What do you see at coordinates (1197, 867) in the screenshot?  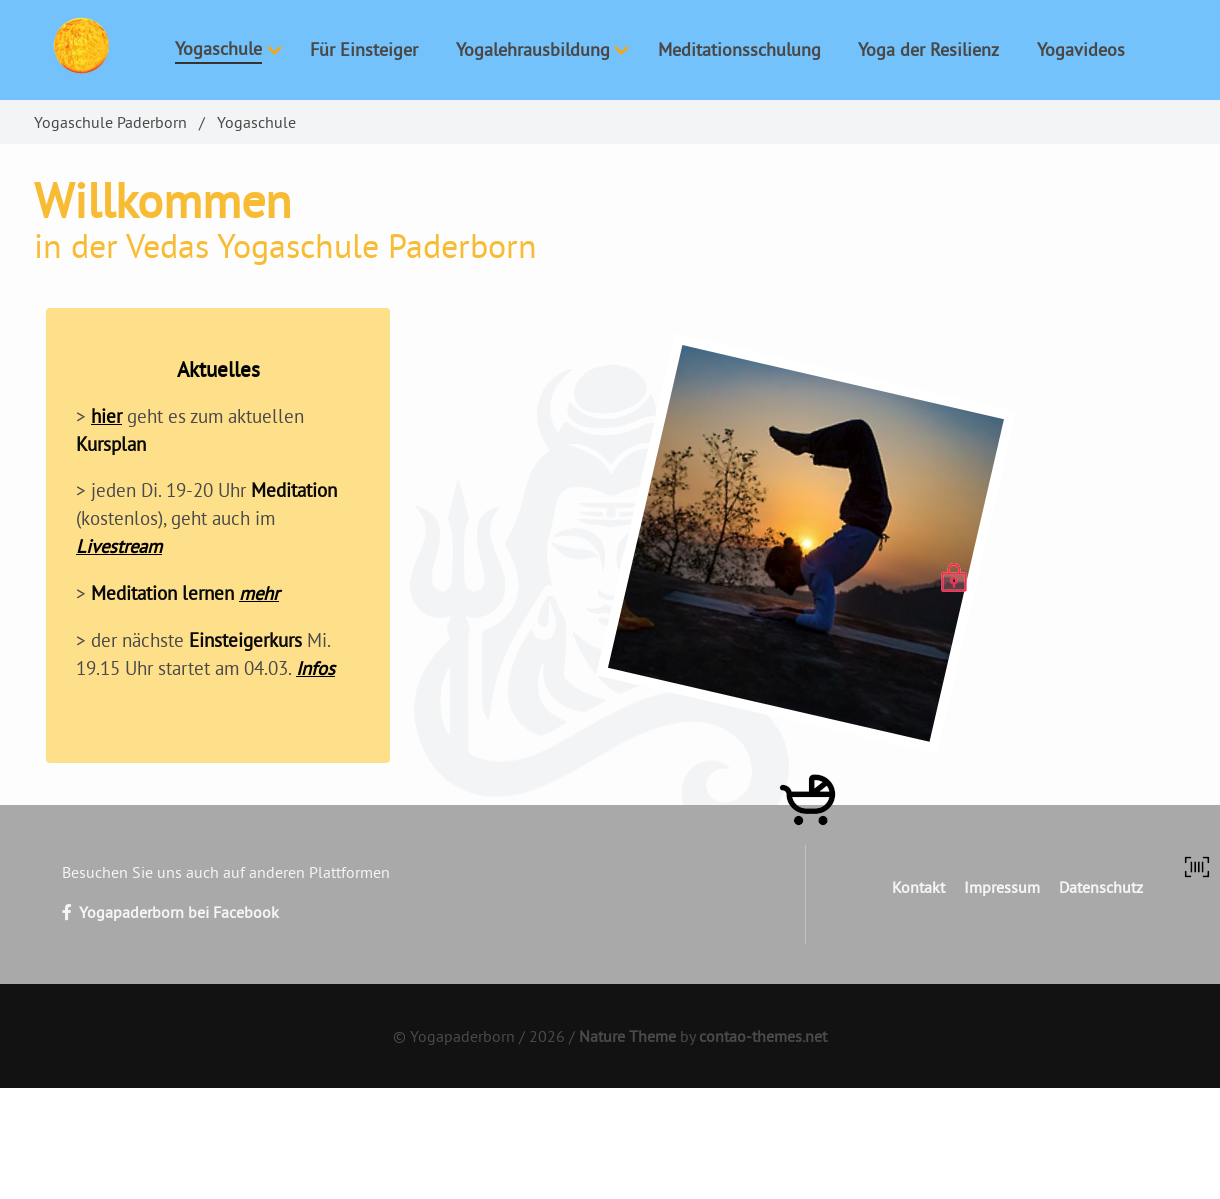 I see `scan a barcode` at bounding box center [1197, 867].